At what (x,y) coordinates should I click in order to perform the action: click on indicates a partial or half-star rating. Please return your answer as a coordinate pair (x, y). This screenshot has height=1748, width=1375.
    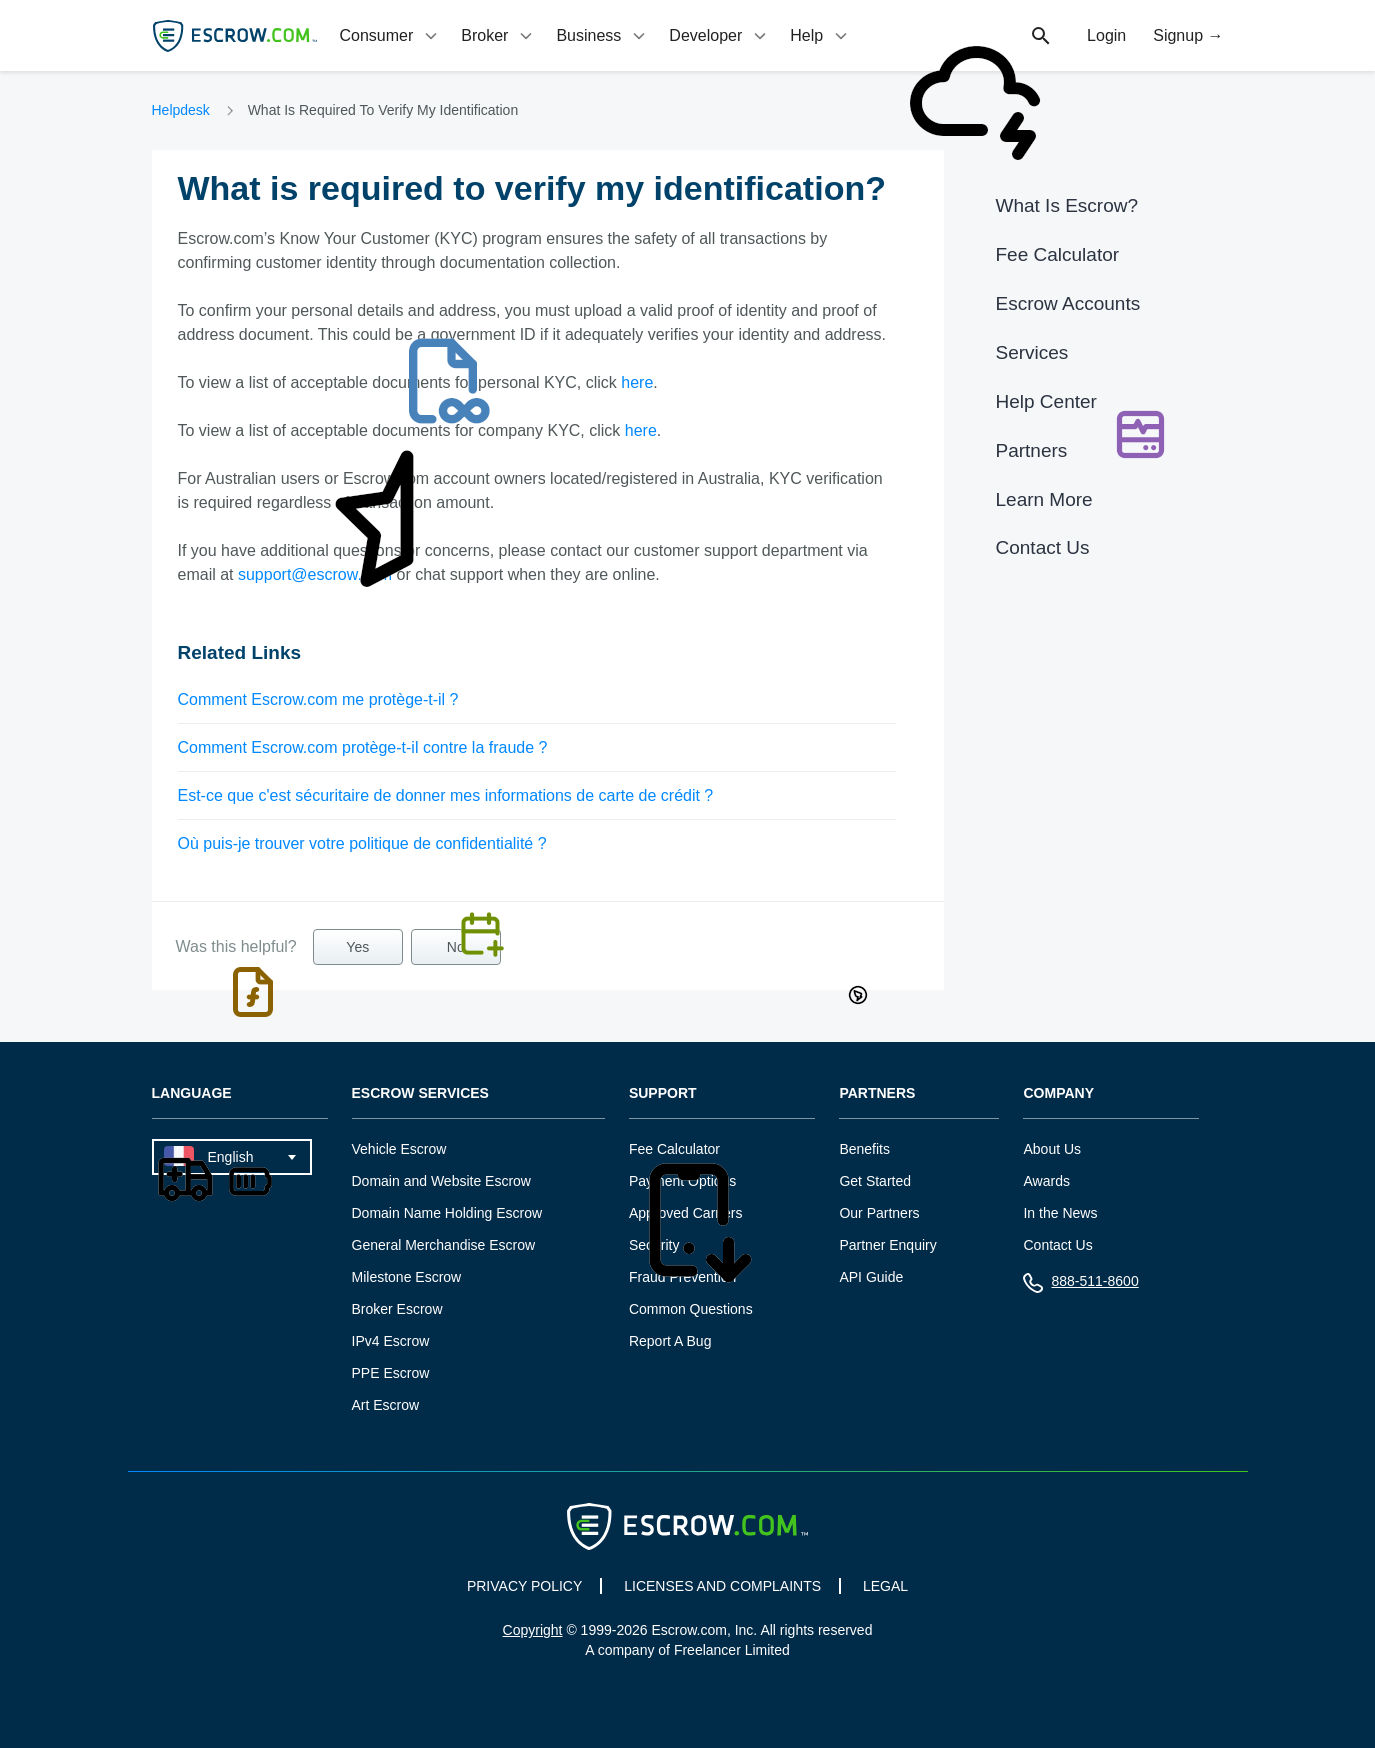
    Looking at the image, I should click on (407, 522).